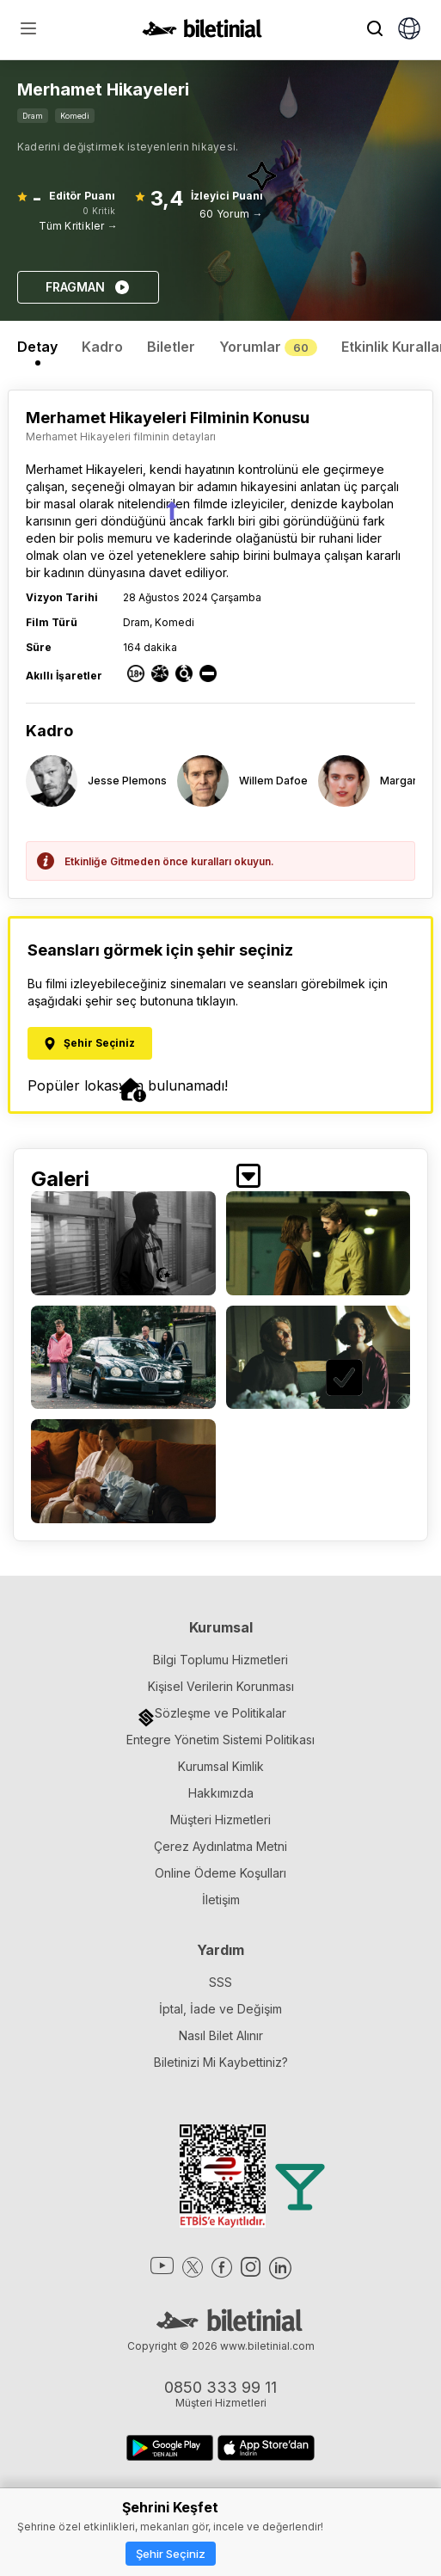 The width and height of the screenshot is (441, 2576). I want to click on expand dropdown menu, so click(248, 1176).